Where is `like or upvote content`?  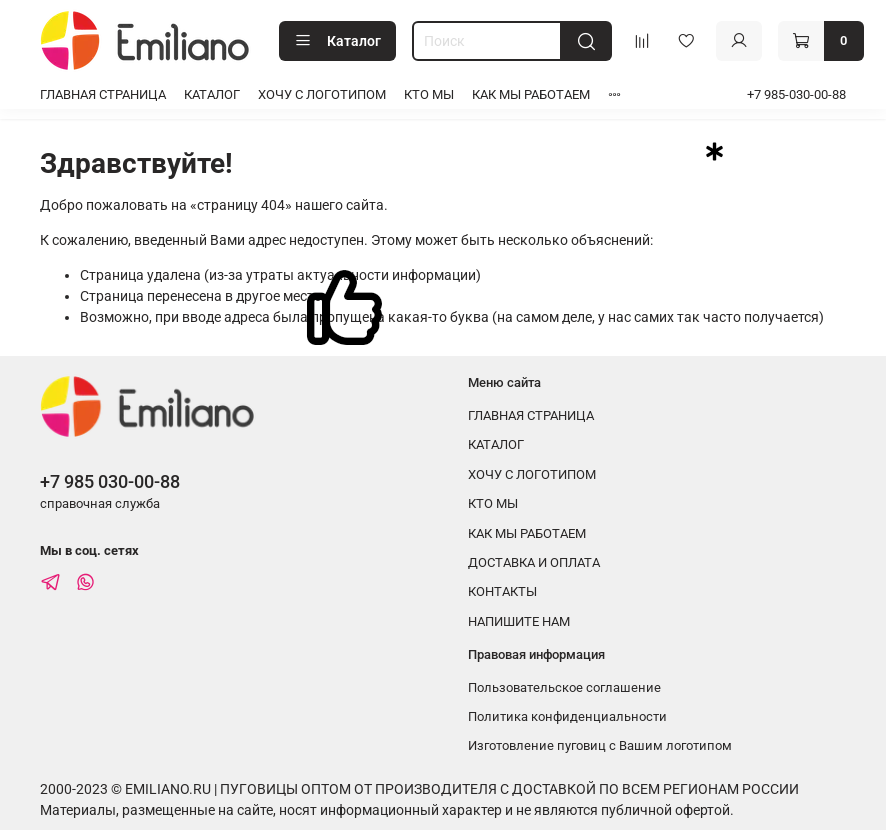 like or upvote content is located at coordinates (347, 310).